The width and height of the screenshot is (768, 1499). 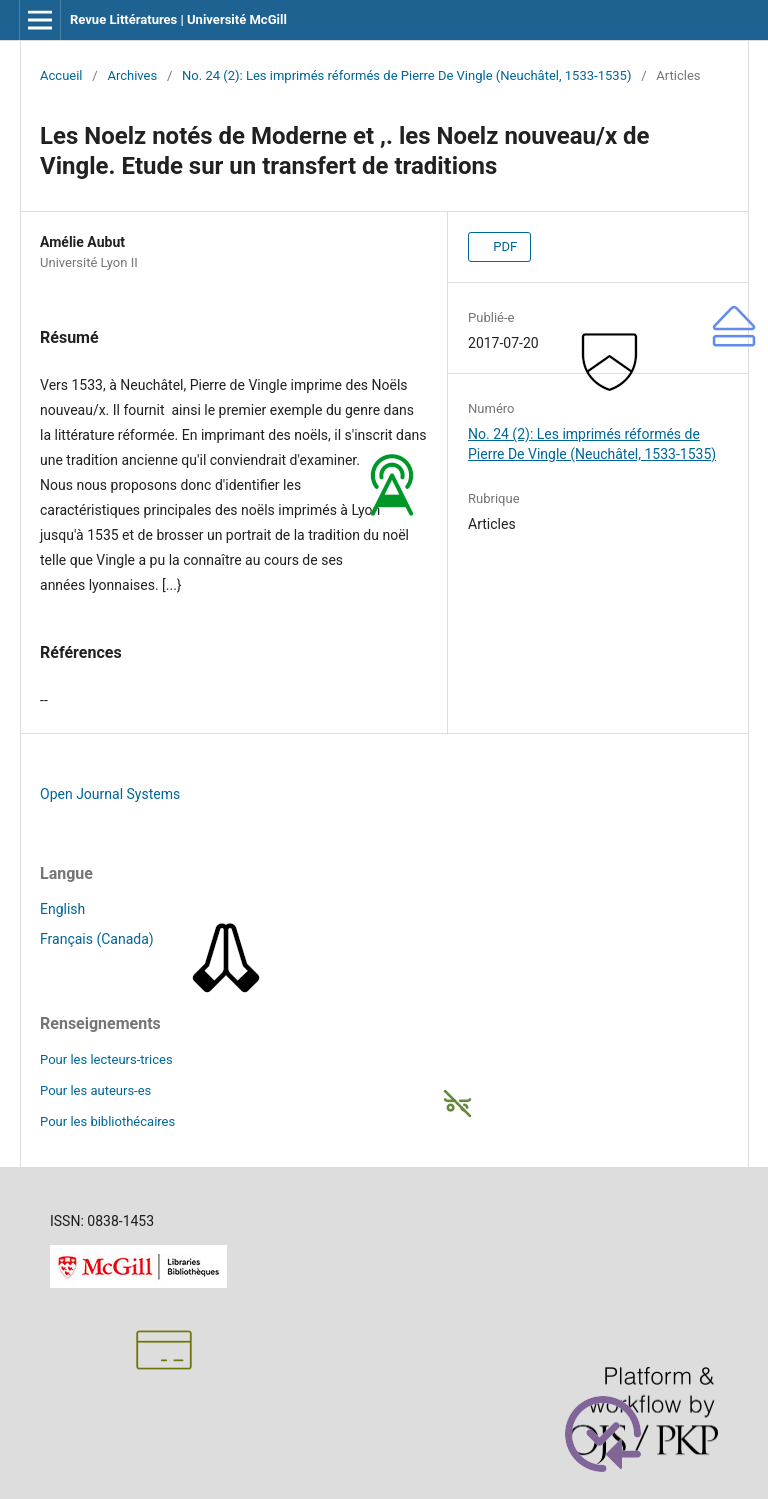 I want to click on manage payment methods, so click(x=164, y=1350).